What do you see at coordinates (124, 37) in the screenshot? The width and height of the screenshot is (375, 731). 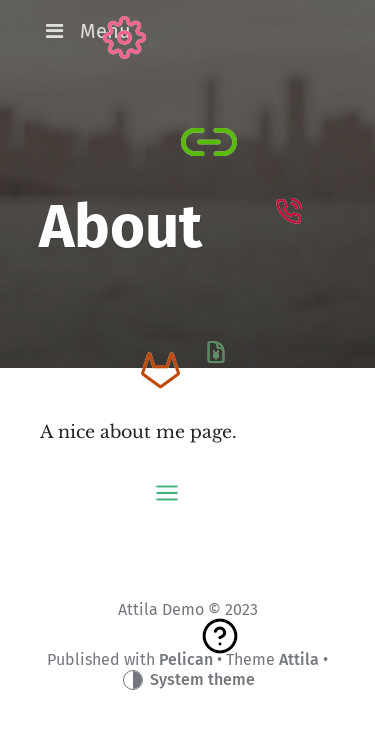 I see `access app settings and preferences` at bounding box center [124, 37].